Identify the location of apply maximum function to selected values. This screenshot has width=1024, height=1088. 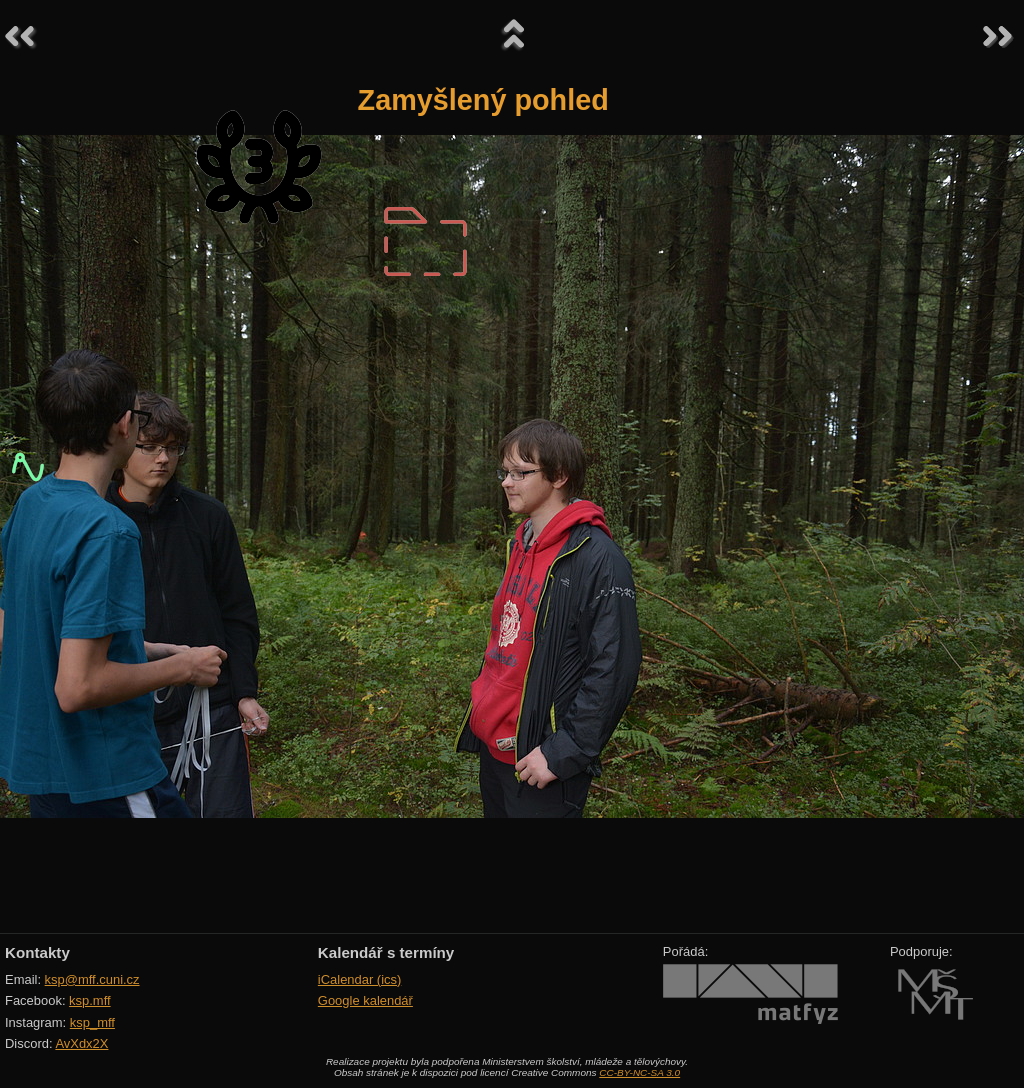
(28, 467).